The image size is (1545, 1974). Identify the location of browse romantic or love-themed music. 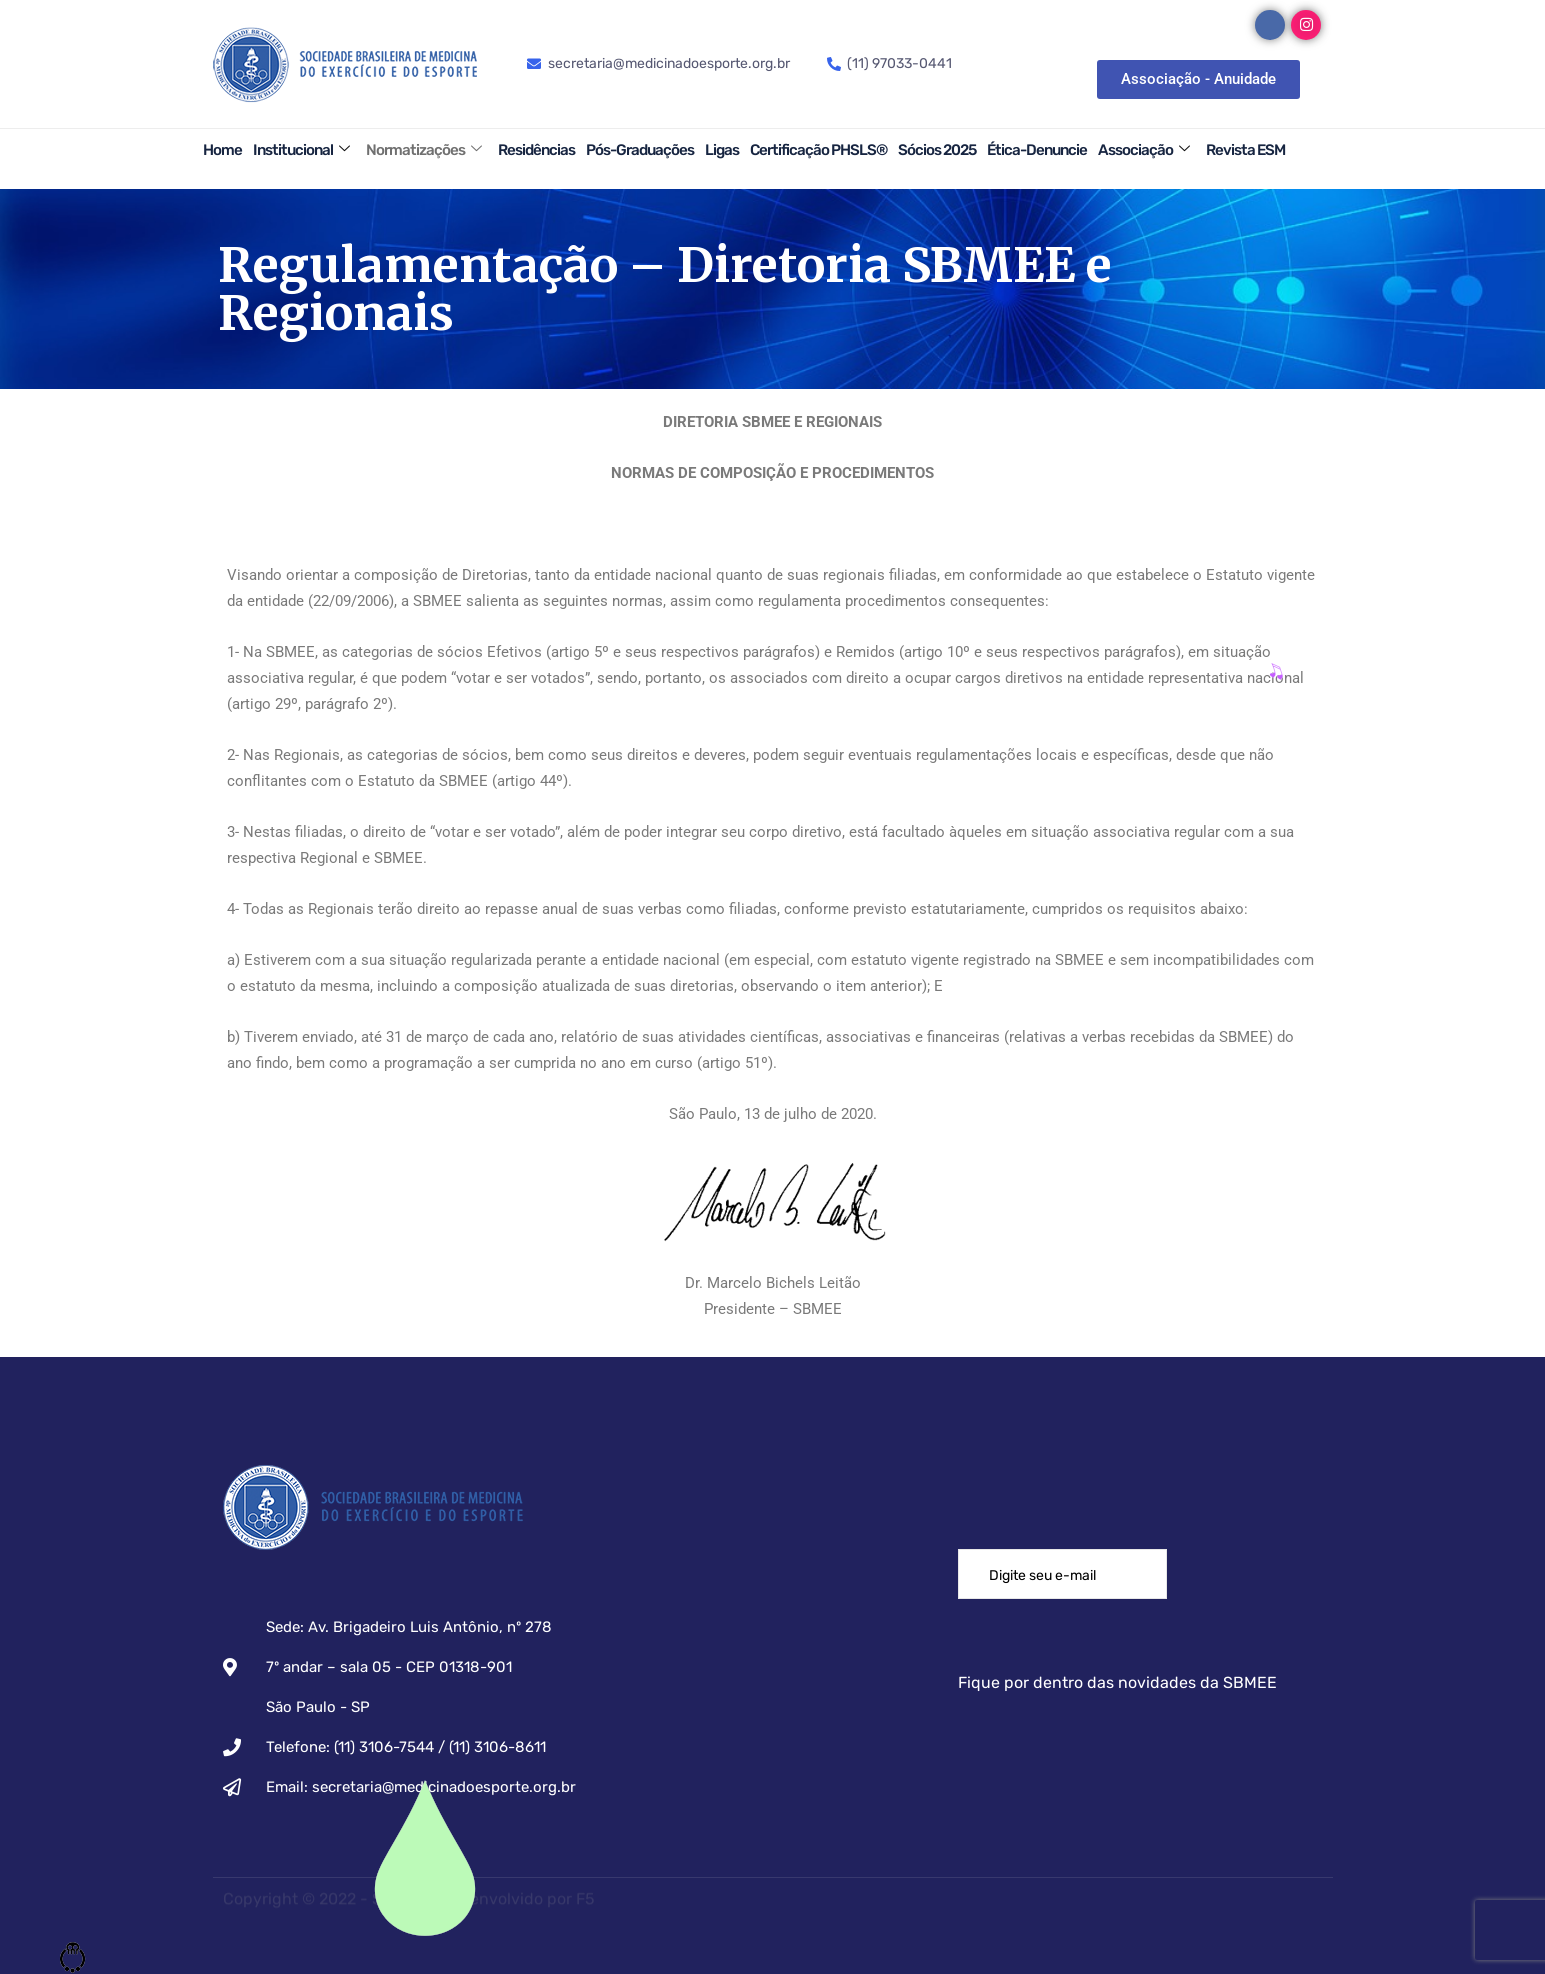
(1276, 671).